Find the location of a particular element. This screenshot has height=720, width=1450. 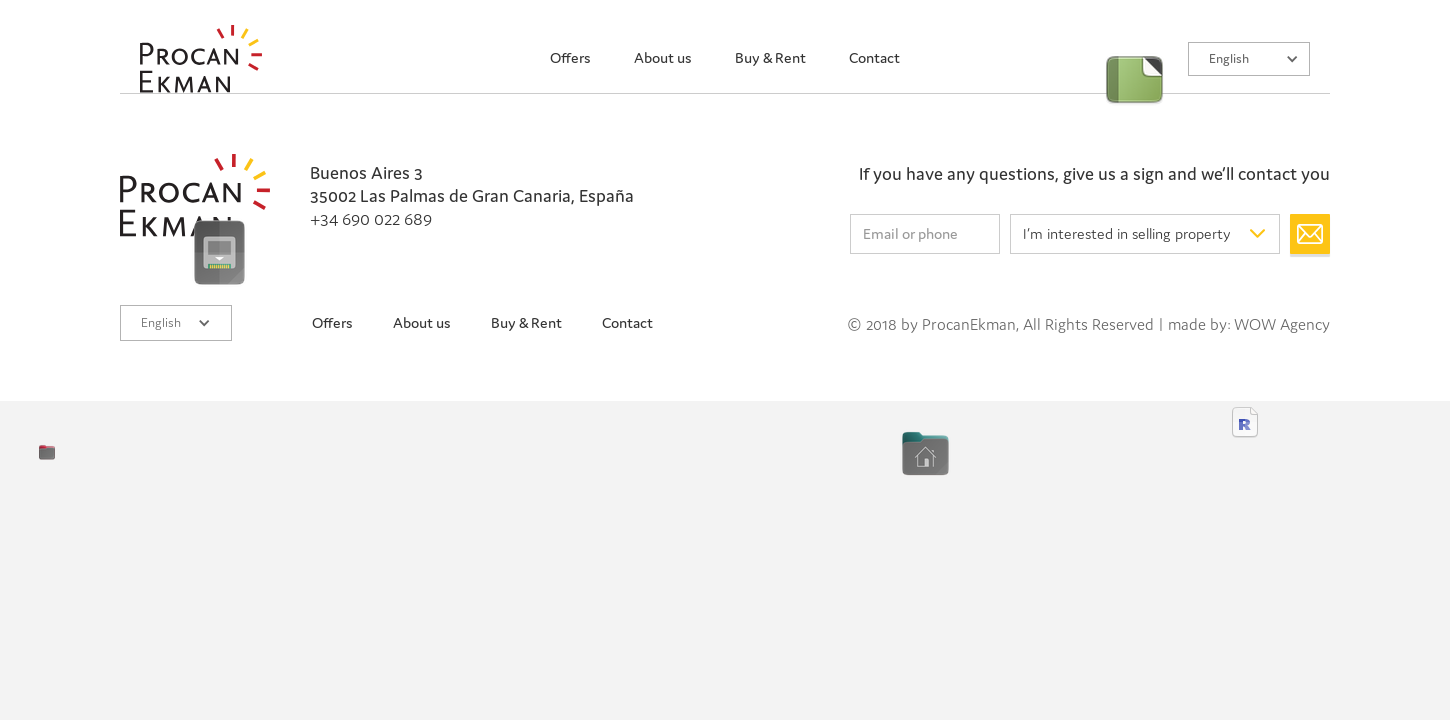

customize desktop theme settings is located at coordinates (1134, 79).